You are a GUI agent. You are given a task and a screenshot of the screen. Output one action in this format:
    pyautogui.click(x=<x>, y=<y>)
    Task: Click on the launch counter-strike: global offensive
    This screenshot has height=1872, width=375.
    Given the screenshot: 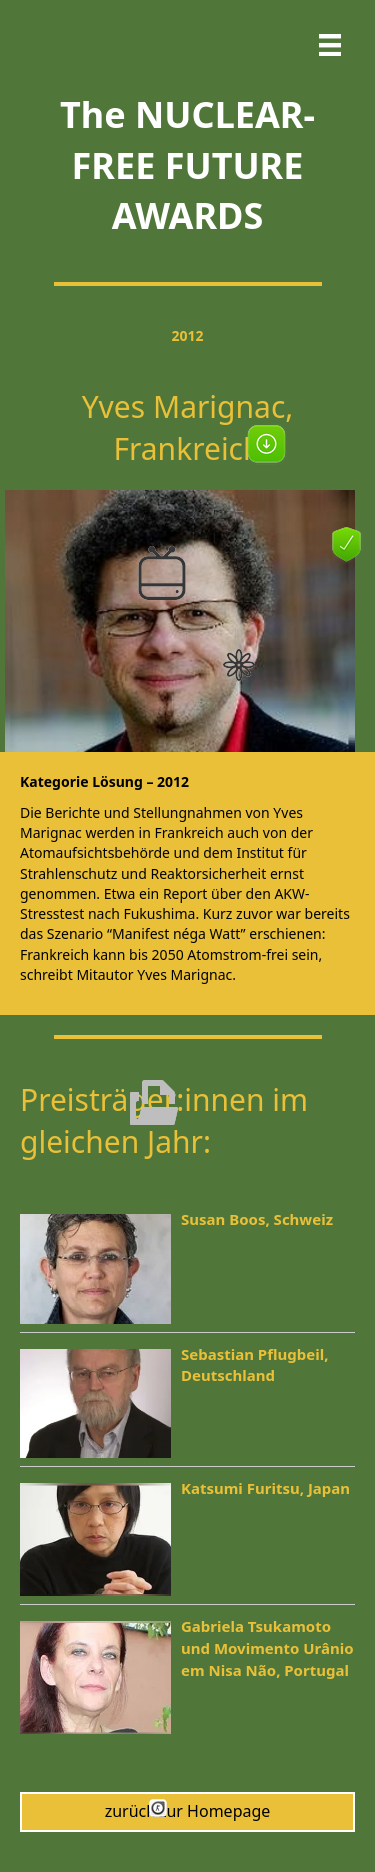 What is the action you would take?
    pyautogui.click(x=158, y=1808)
    